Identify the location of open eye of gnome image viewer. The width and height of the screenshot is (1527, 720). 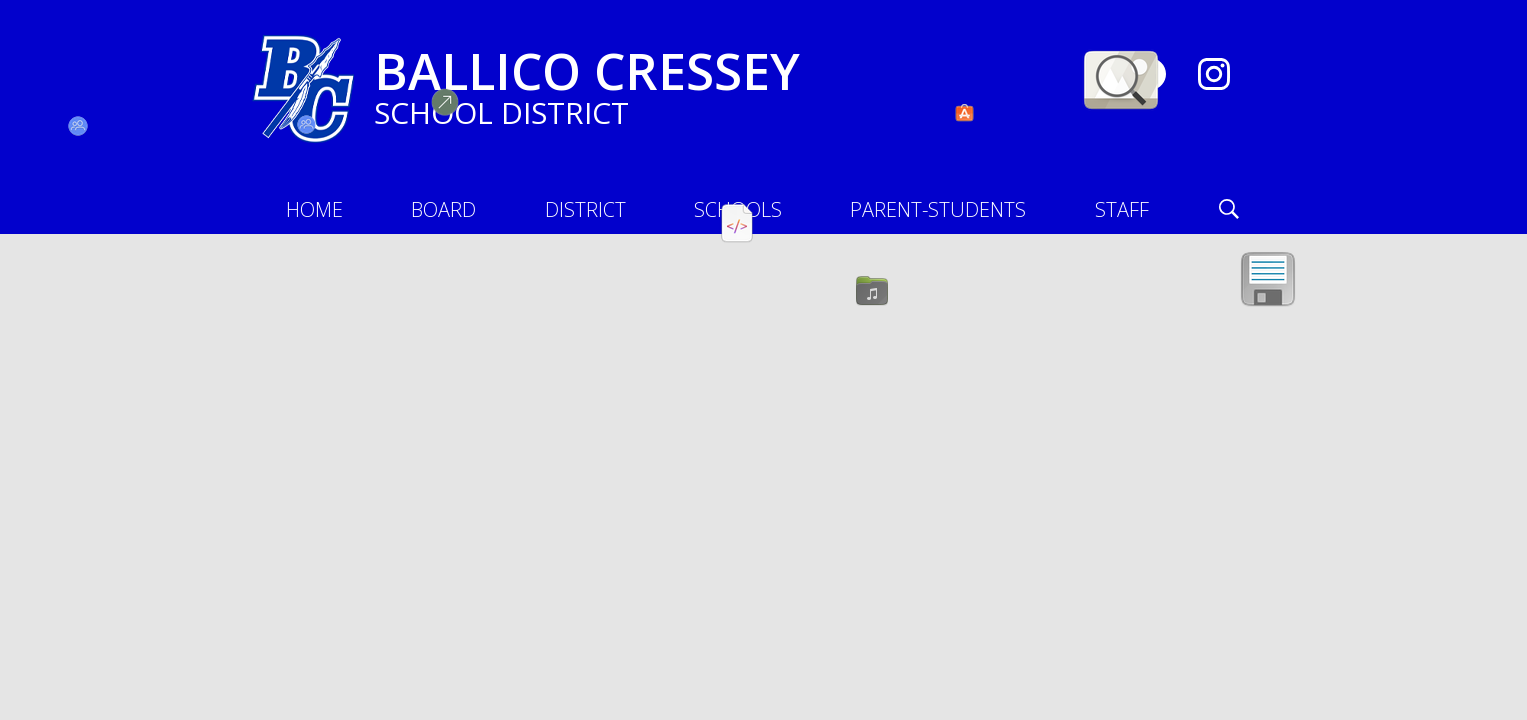
(1121, 80).